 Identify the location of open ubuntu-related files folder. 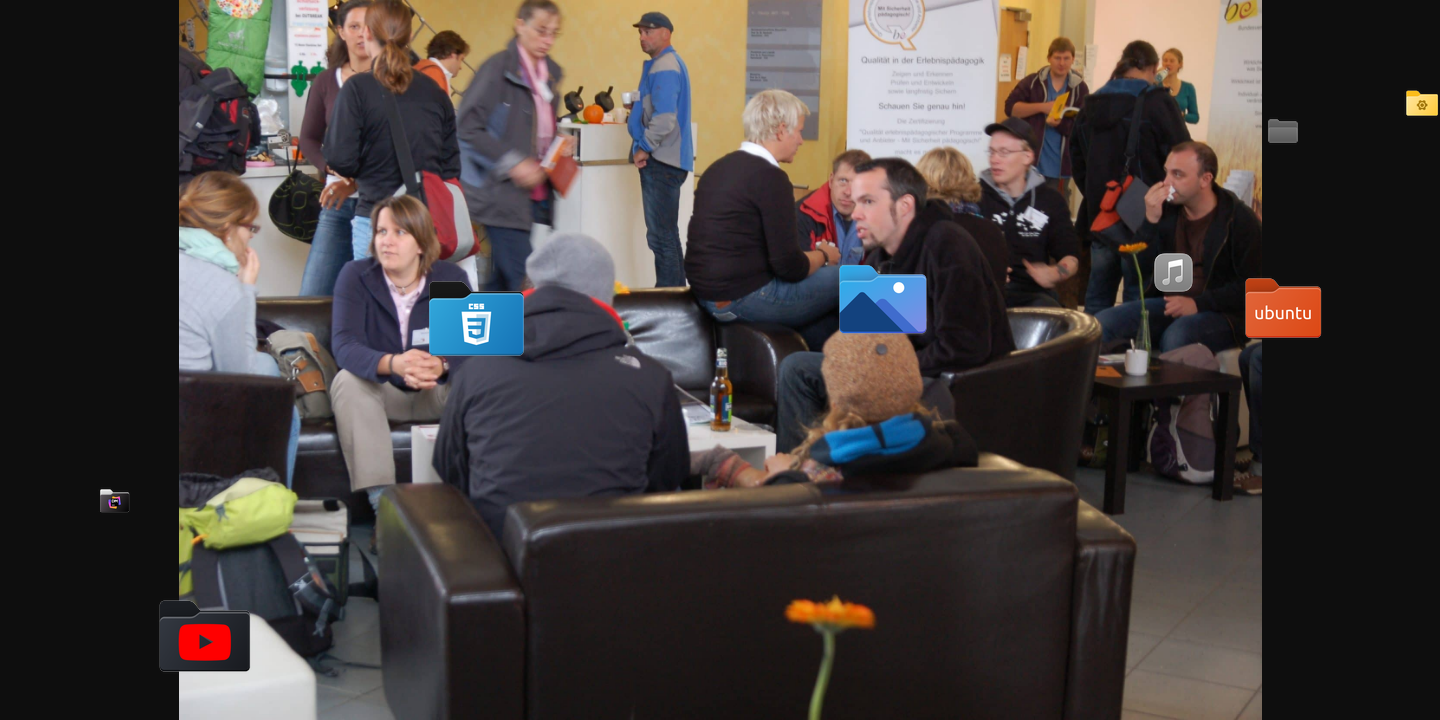
(1283, 310).